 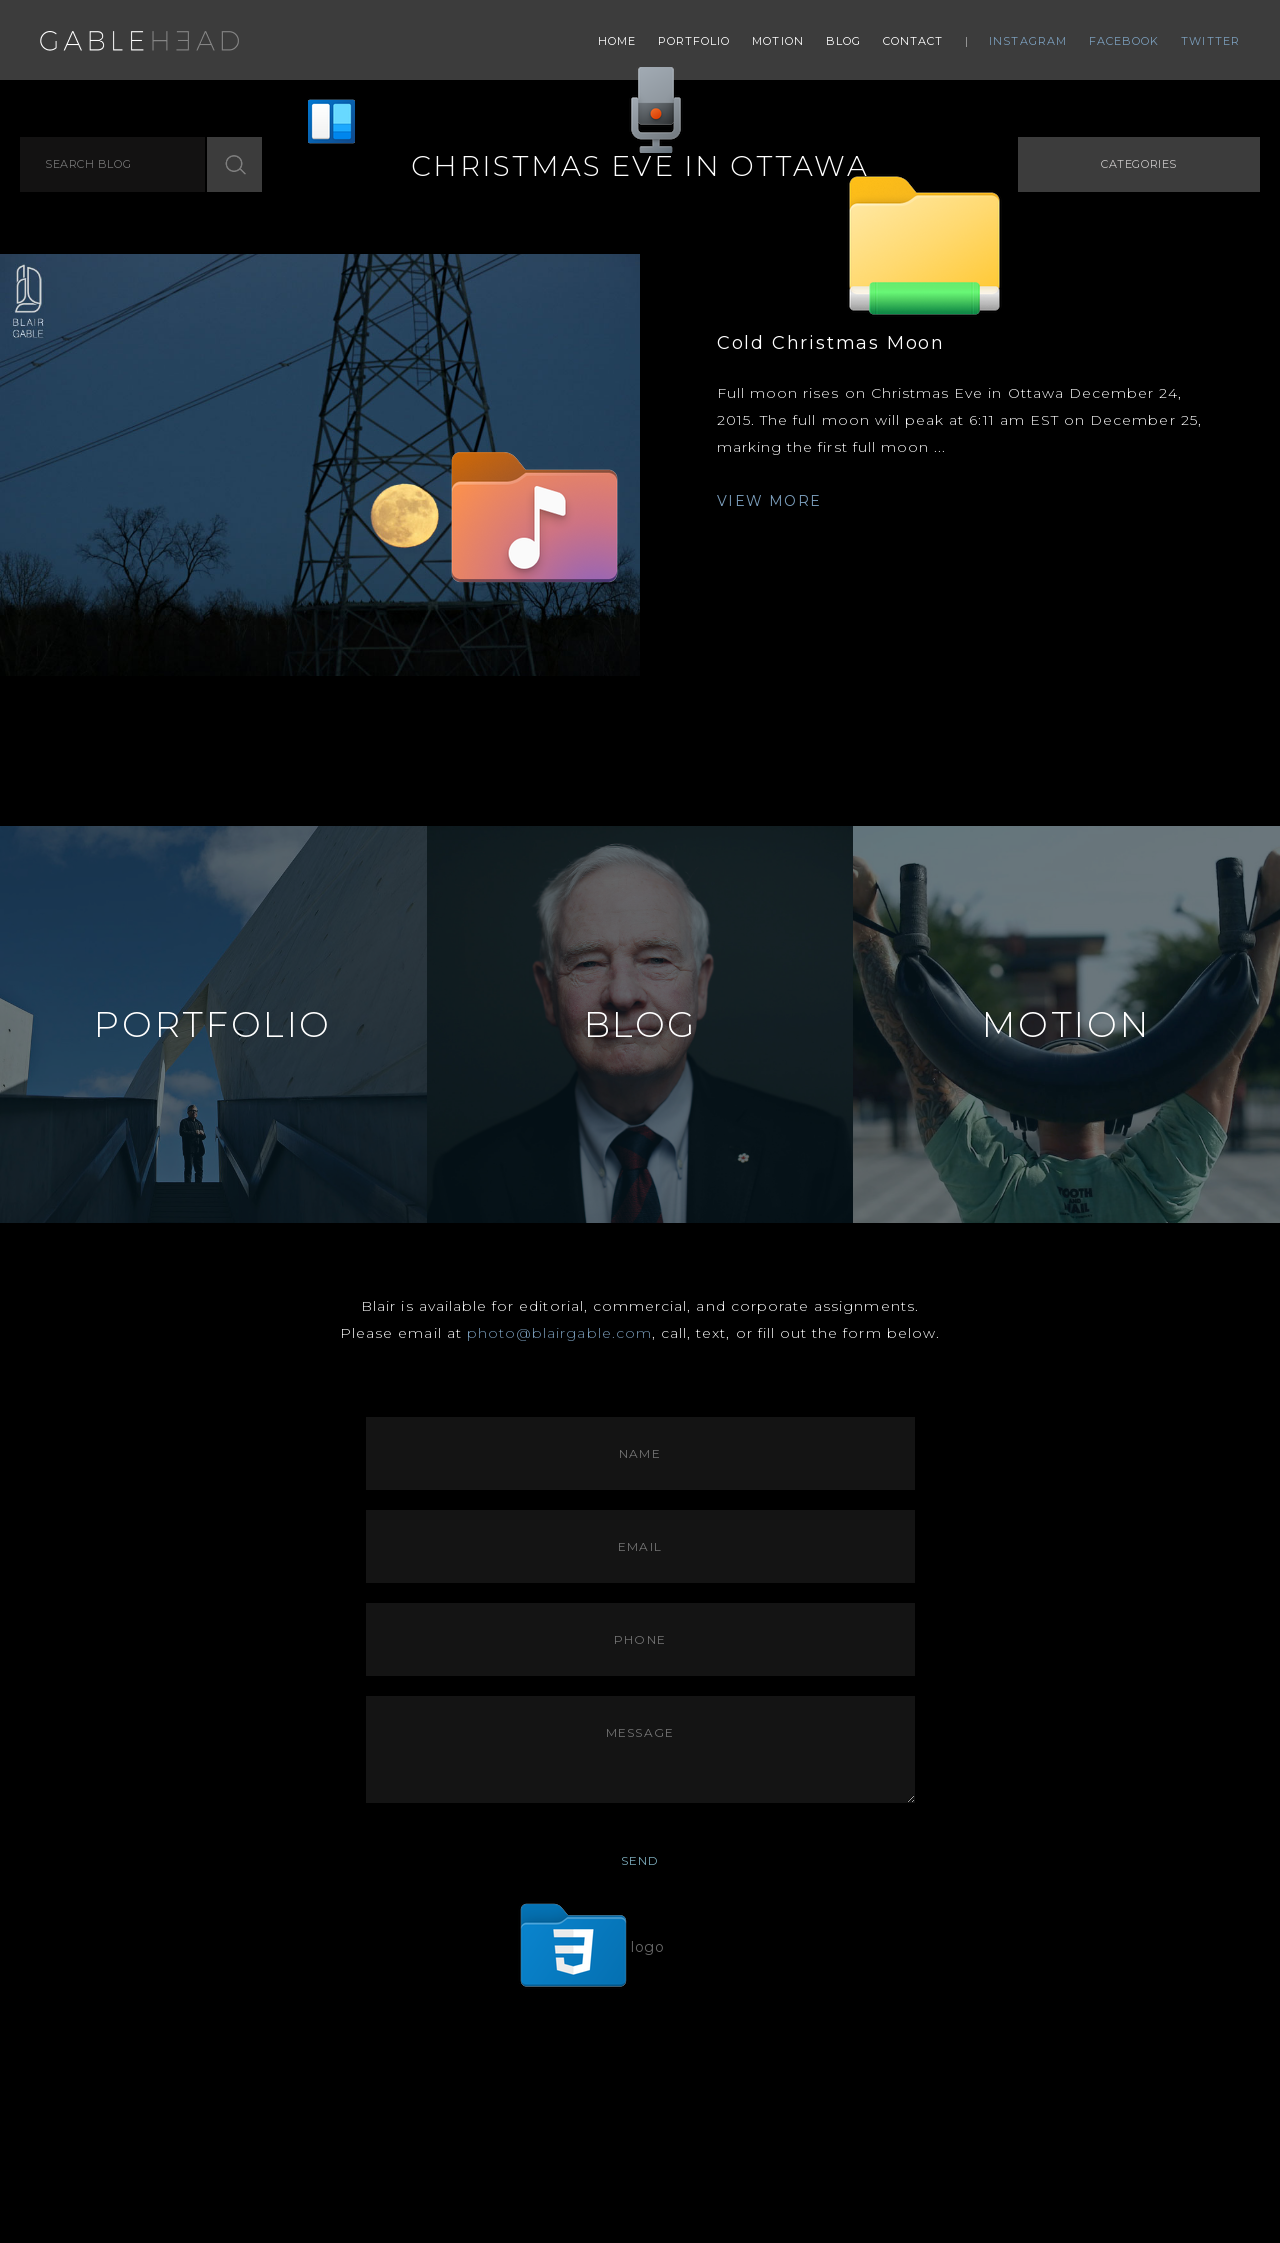 I want to click on open CSS files folder, so click(x=573, y=1948).